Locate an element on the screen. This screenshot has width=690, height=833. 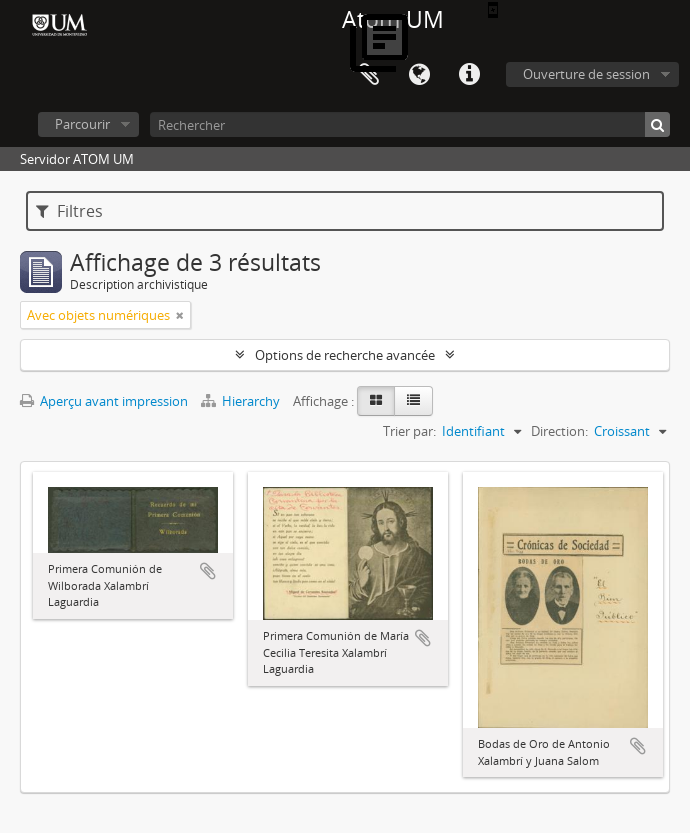
access your library or reading list is located at coordinates (379, 43).